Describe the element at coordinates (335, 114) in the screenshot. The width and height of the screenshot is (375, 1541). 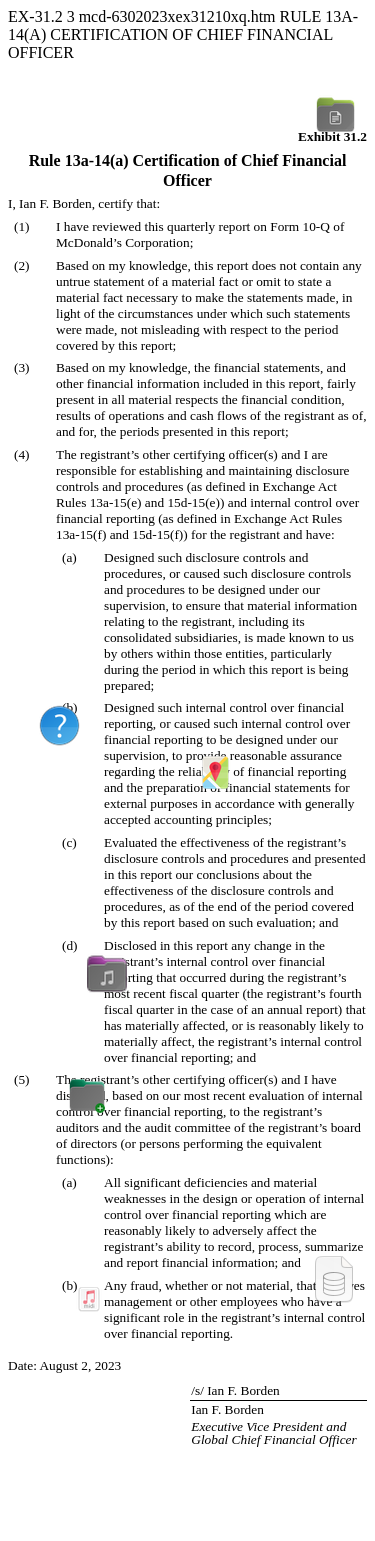
I see `open your documents folder` at that location.